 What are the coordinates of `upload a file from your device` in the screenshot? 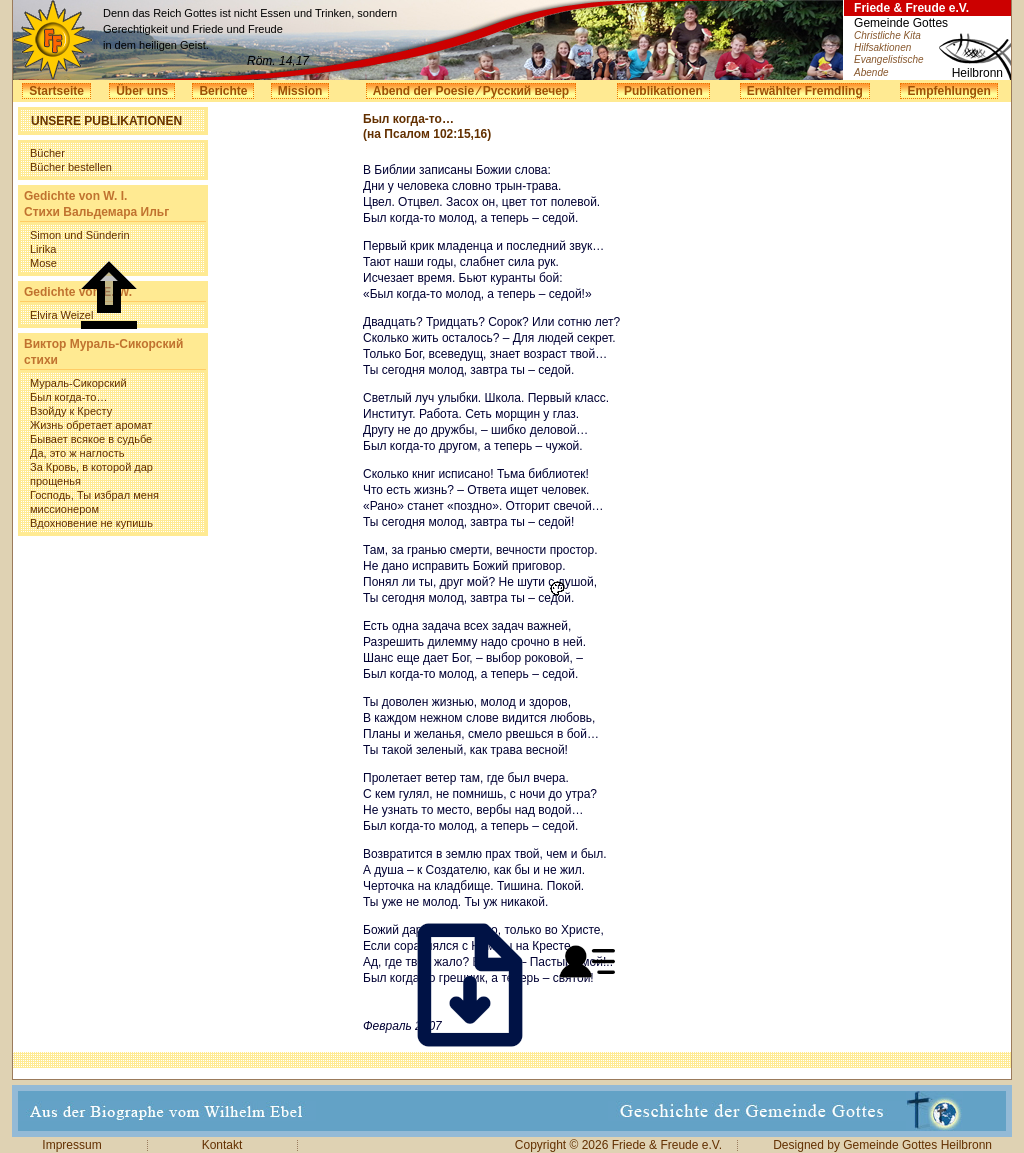 It's located at (109, 297).